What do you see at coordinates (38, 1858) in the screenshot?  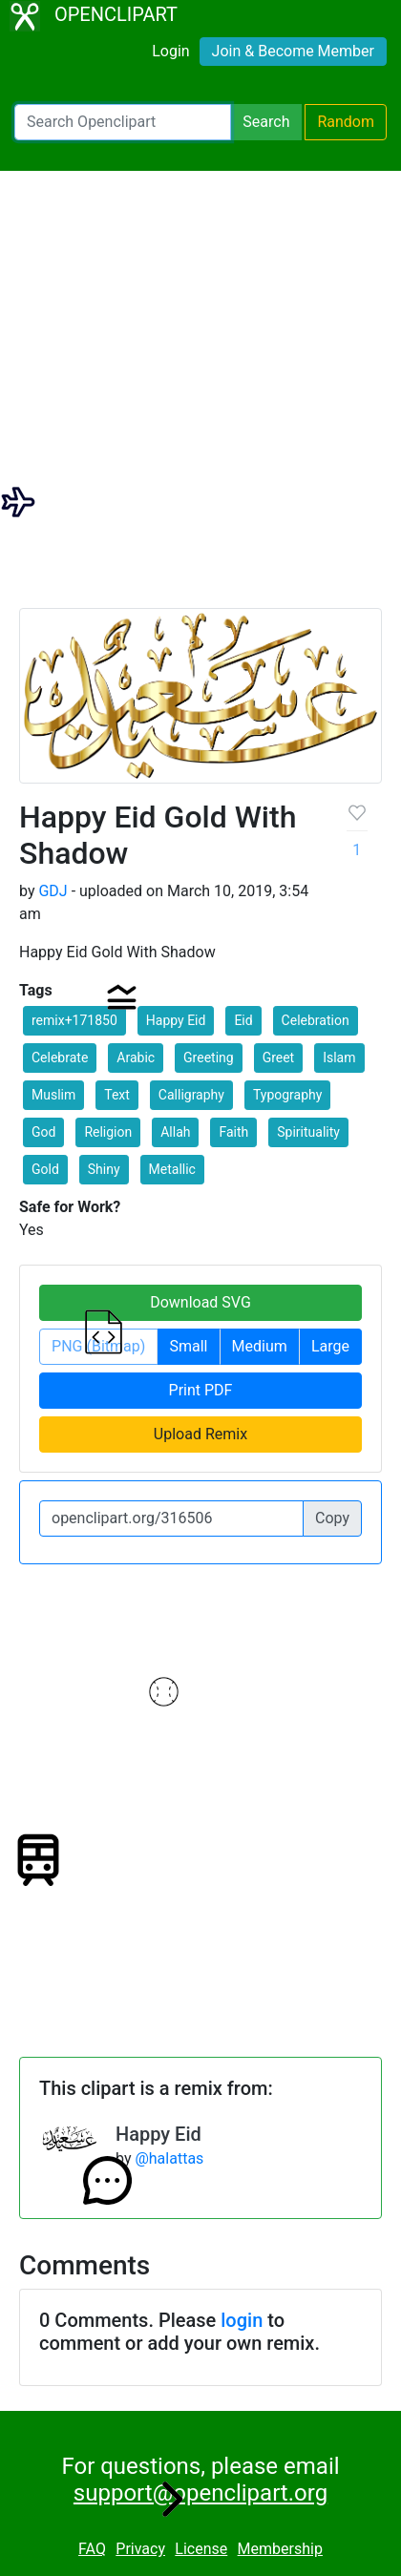 I see `access train schedules or railway information` at bounding box center [38, 1858].